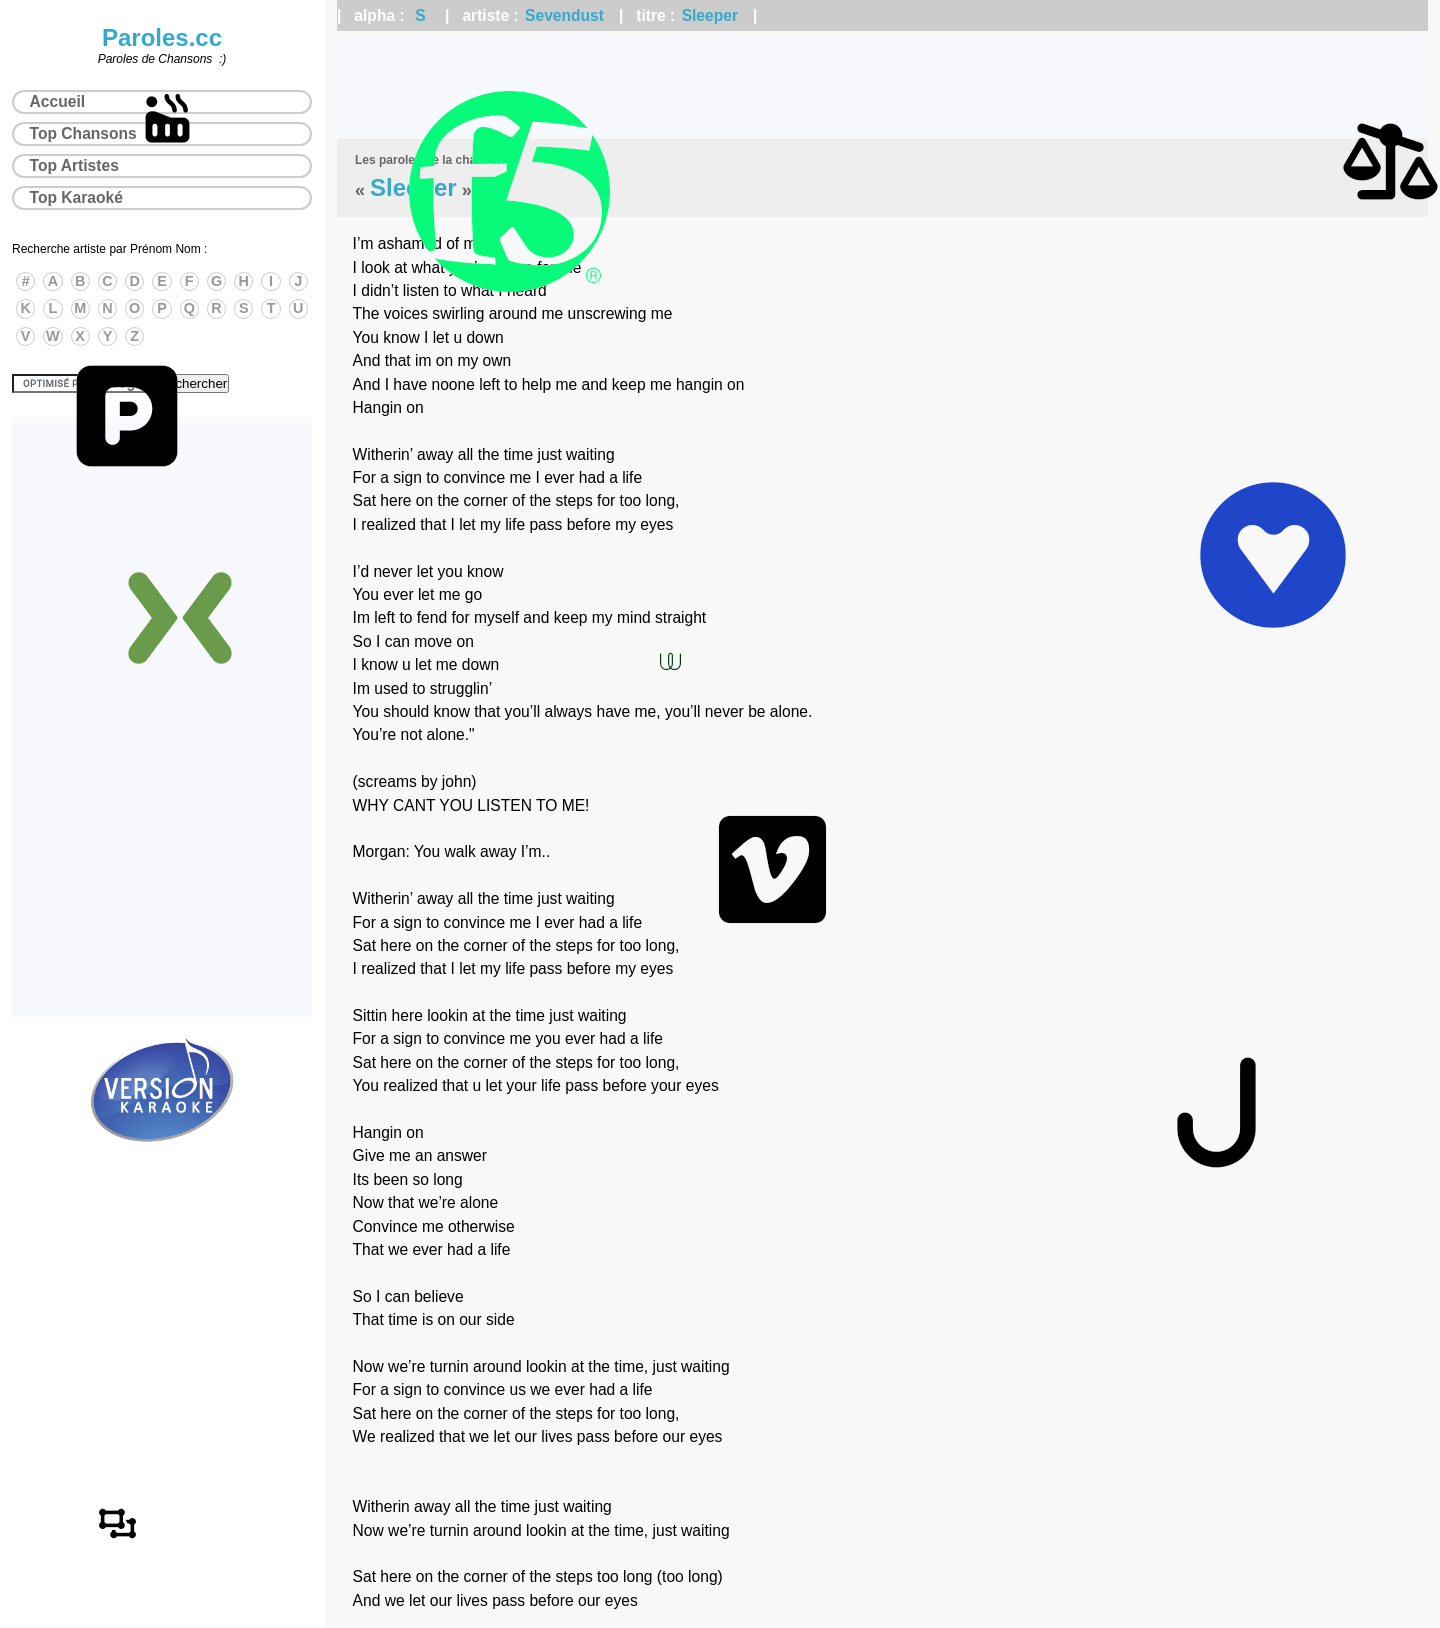 The width and height of the screenshot is (1440, 1628). What do you see at coordinates (167, 117) in the screenshot?
I see `access spa or hot tub amenities` at bounding box center [167, 117].